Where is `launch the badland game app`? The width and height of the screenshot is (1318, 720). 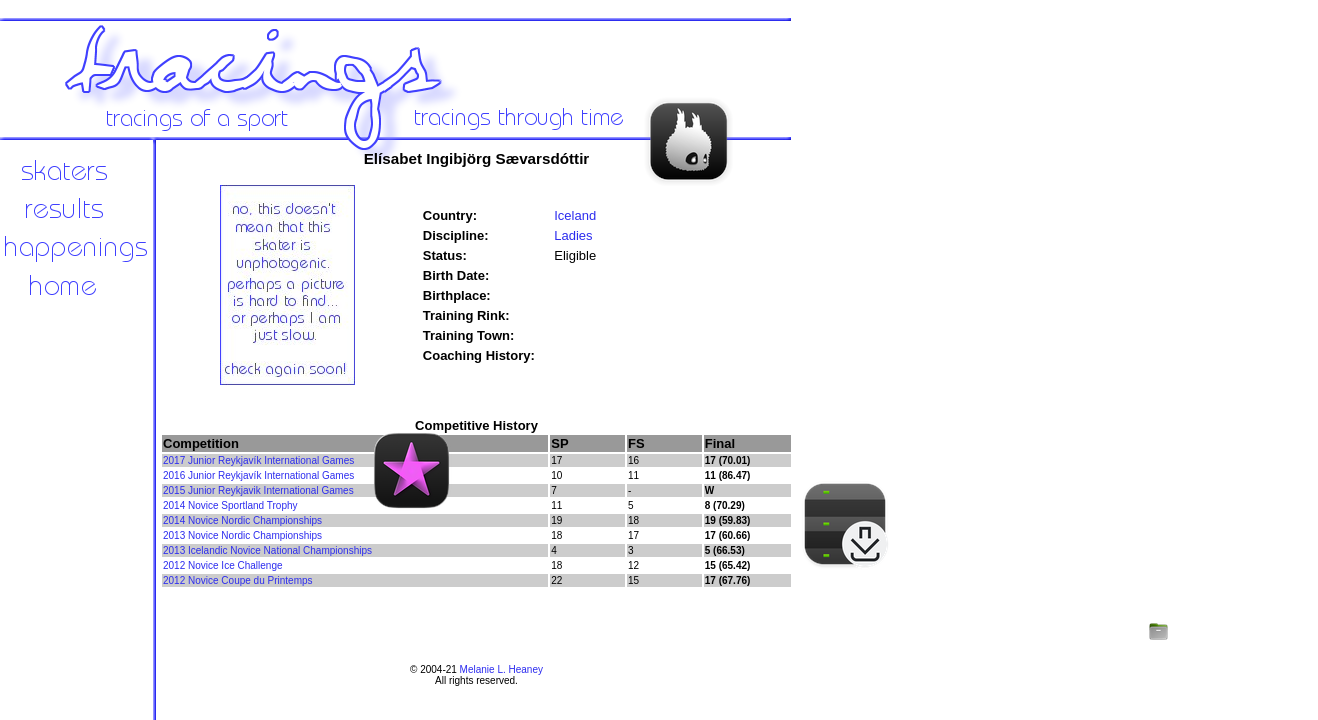
launch the badland game app is located at coordinates (688, 141).